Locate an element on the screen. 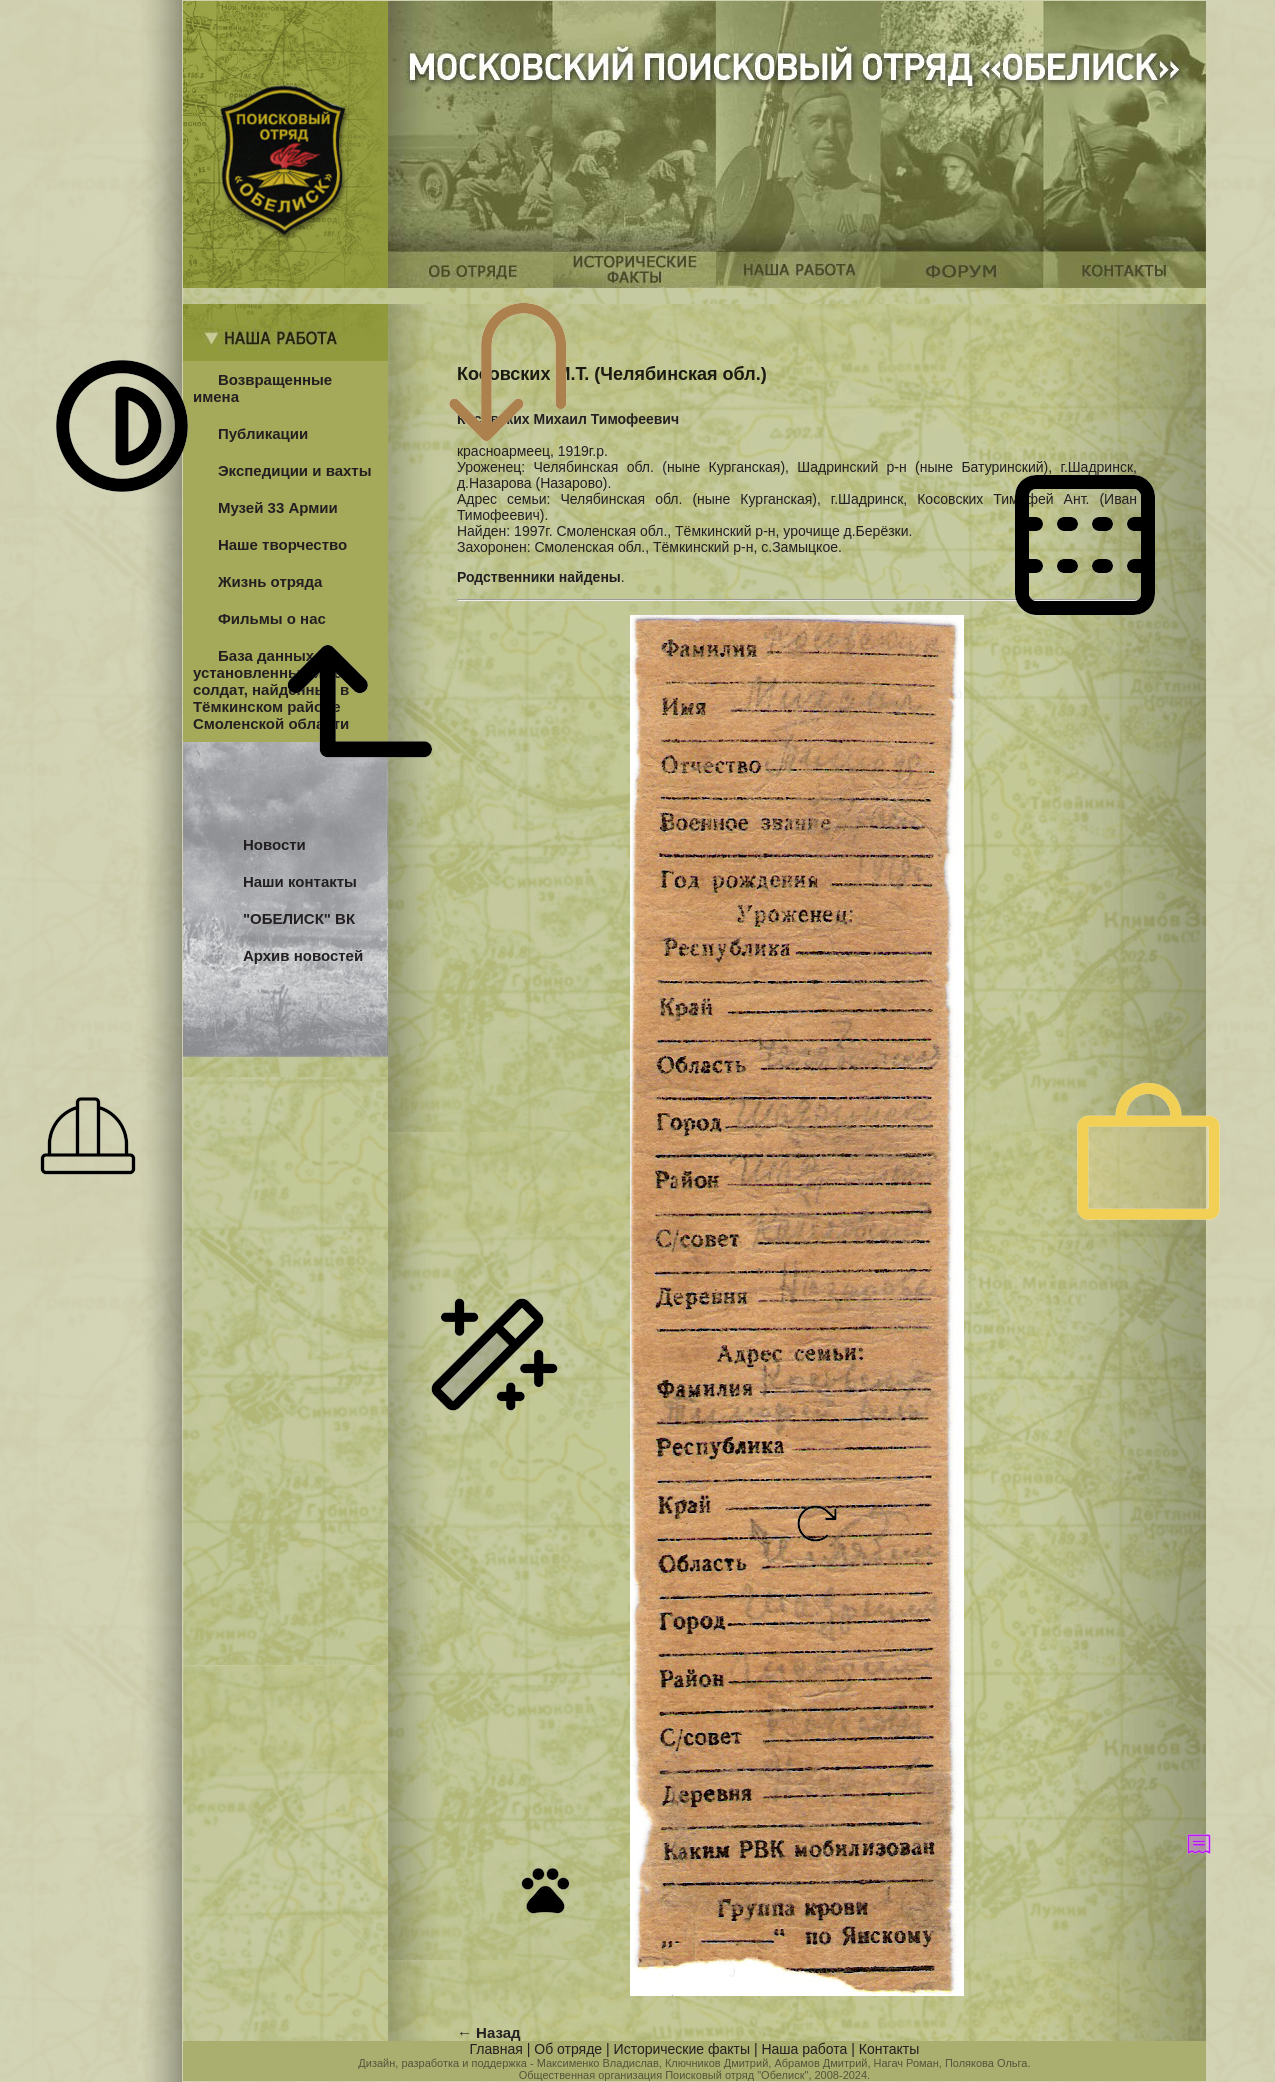 The width and height of the screenshot is (1275, 2082). apply auto-enhance or smart adjustments is located at coordinates (487, 1354).